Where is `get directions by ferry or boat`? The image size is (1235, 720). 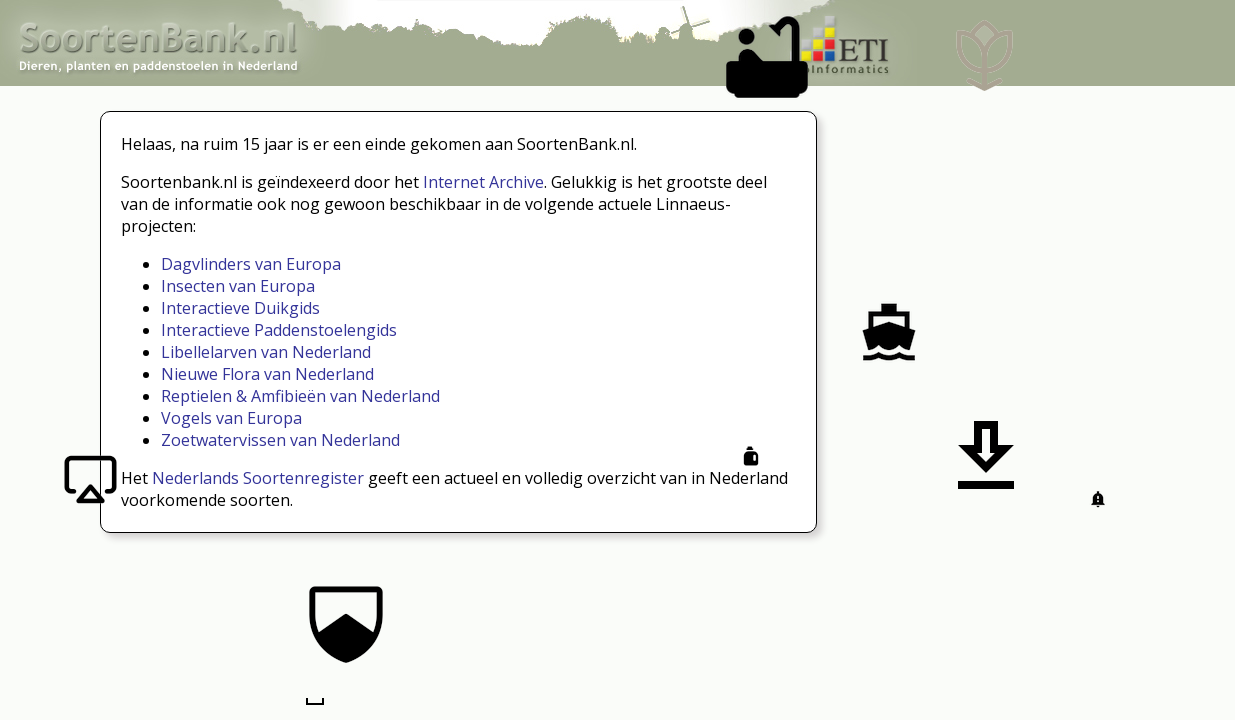 get directions by ferry or boat is located at coordinates (889, 332).